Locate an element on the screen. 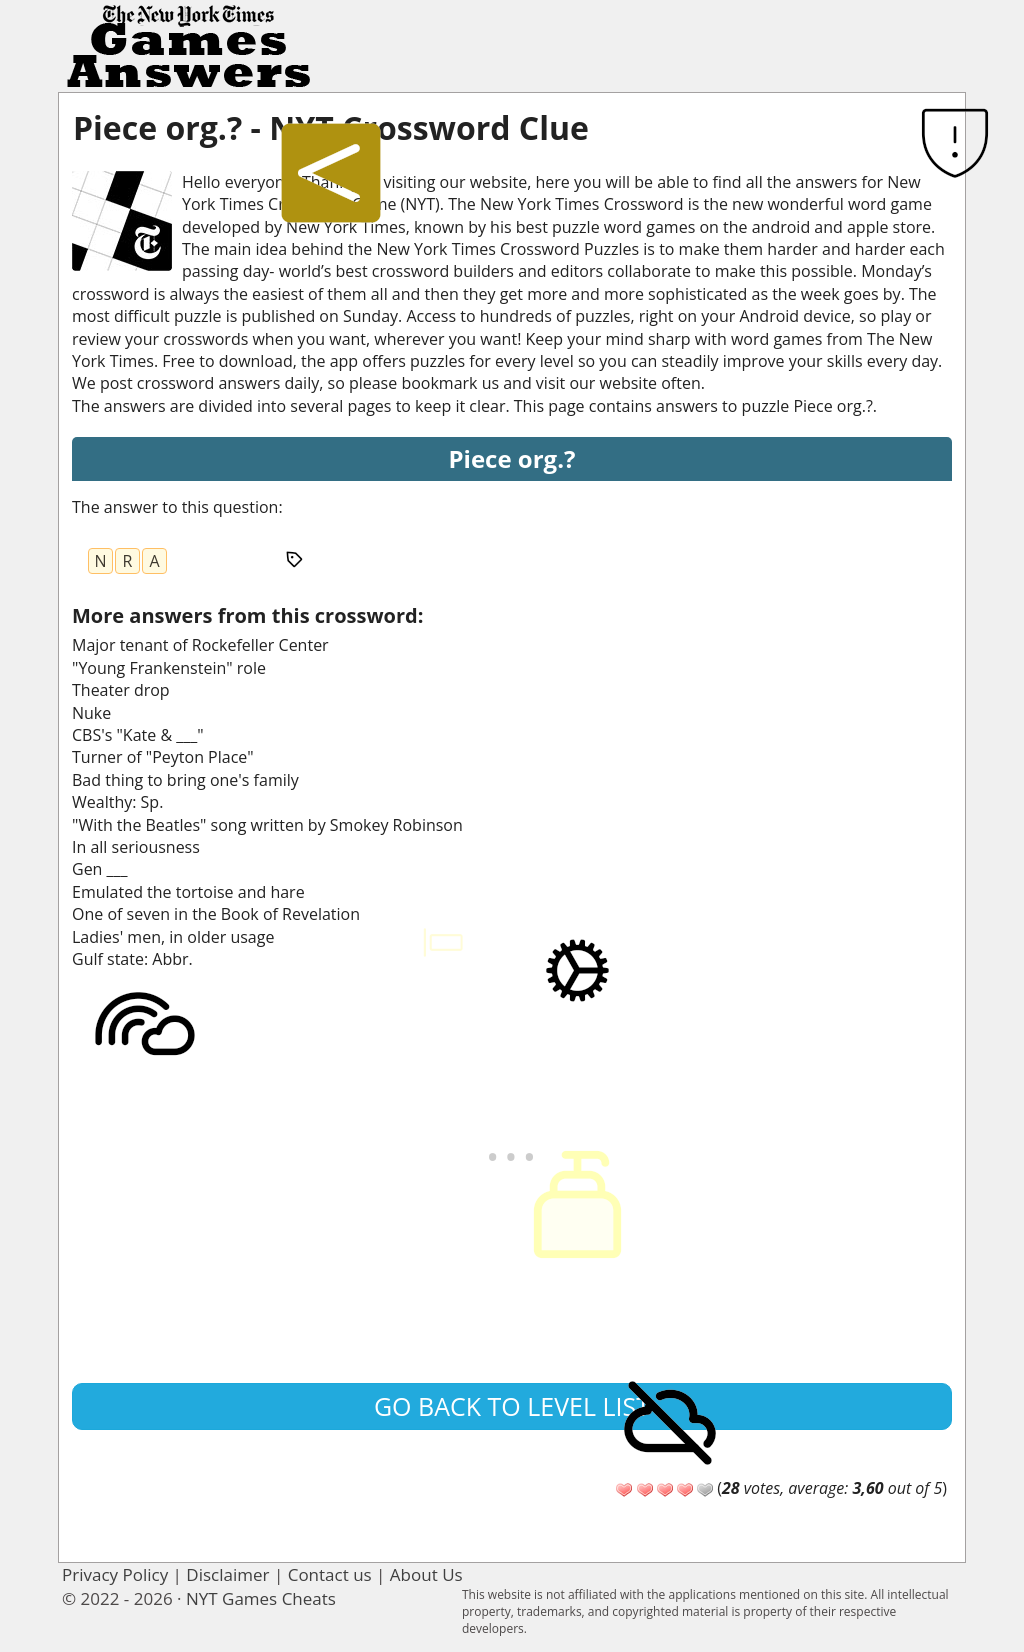 This screenshot has width=1024, height=1652. access hygiene or handwashing reminders is located at coordinates (577, 1206).